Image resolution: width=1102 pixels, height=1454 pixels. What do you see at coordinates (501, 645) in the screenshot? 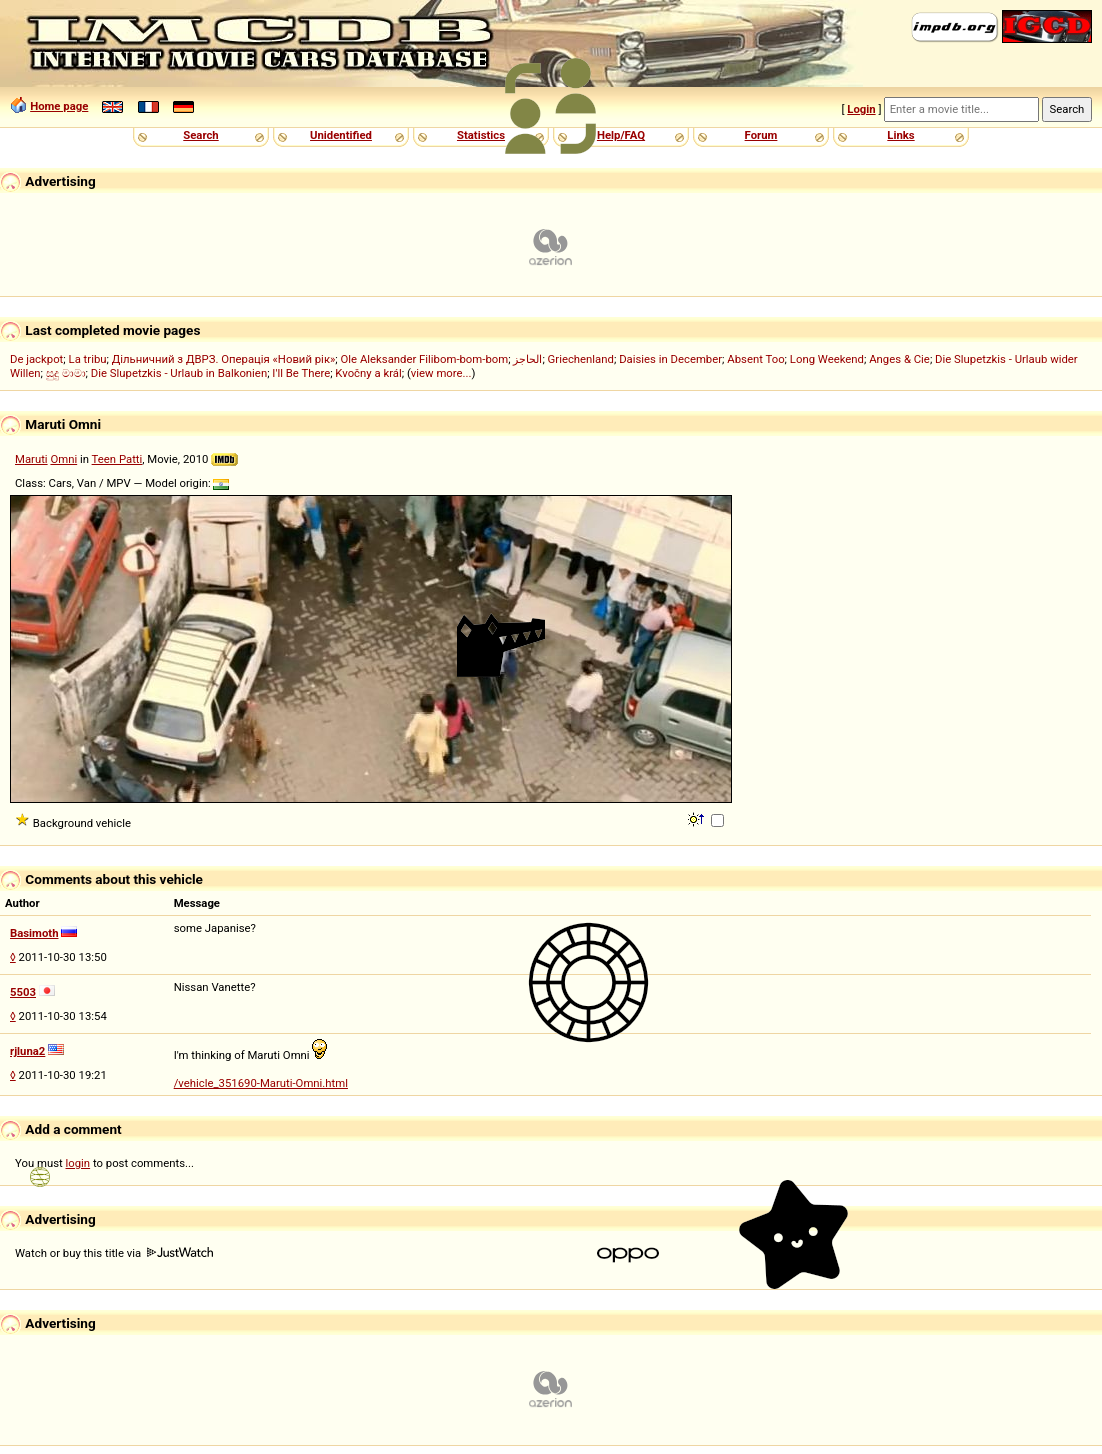
I see `visit comicfury webcomic hosting platform` at bounding box center [501, 645].